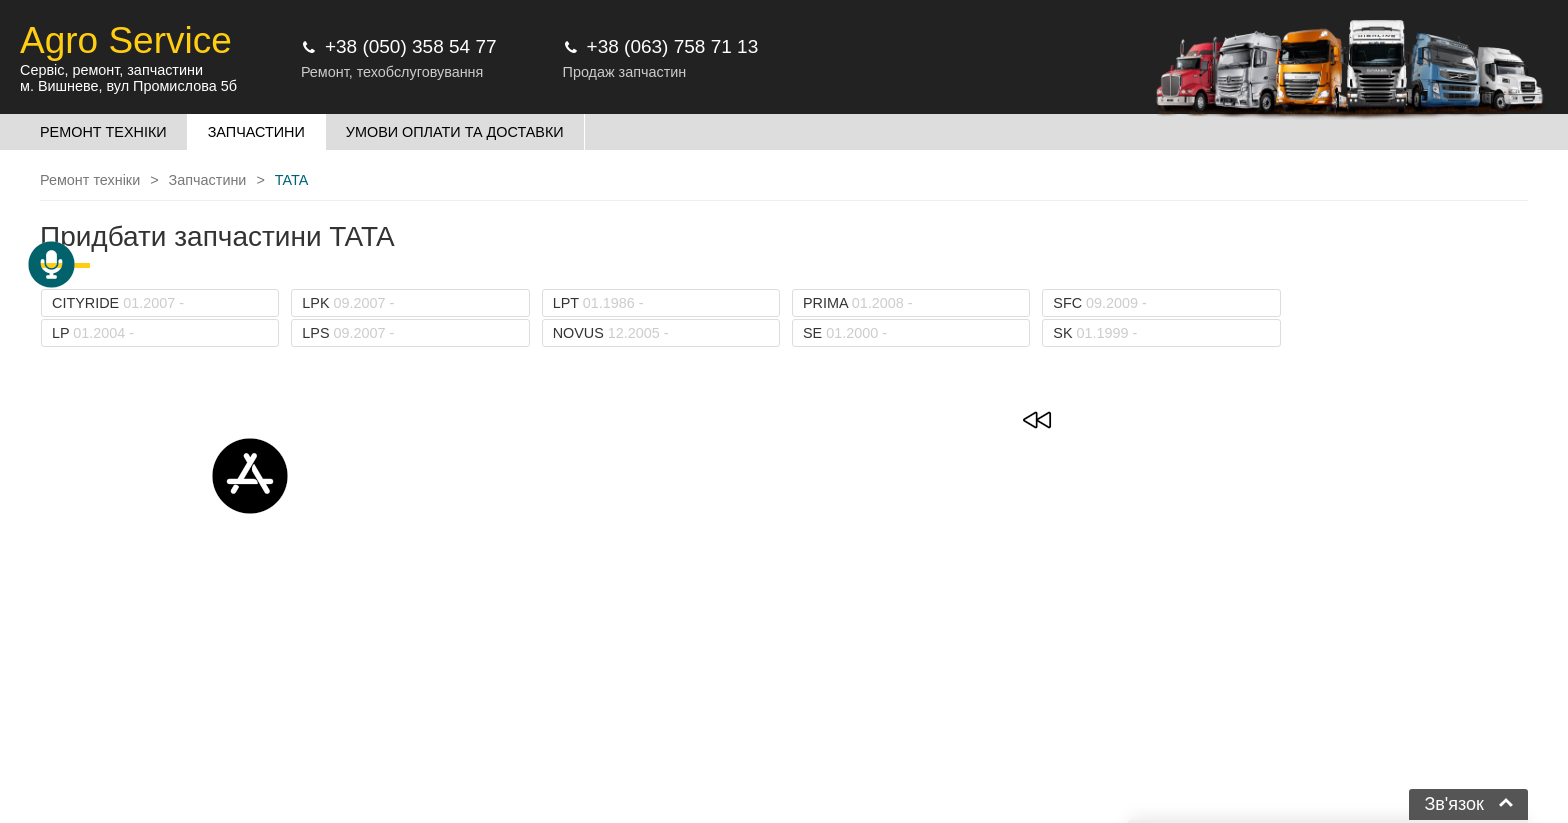  What do you see at coordinates (51, 264) in the screenshot?
I see `tap to start voice recording` at bounding box center [51, 264].